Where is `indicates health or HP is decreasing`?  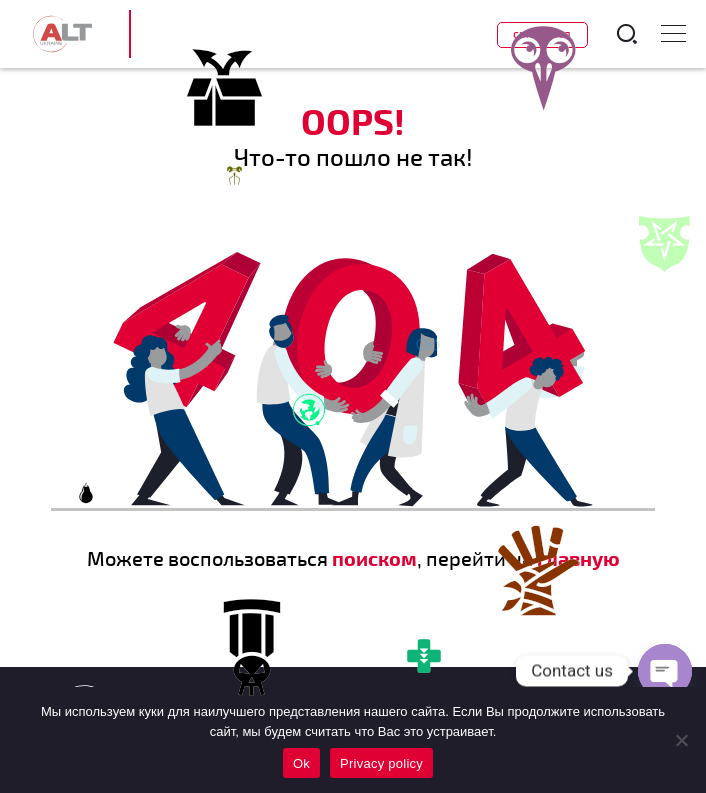
indicates health or HP is decreasing is located at coordinates (424, 656).